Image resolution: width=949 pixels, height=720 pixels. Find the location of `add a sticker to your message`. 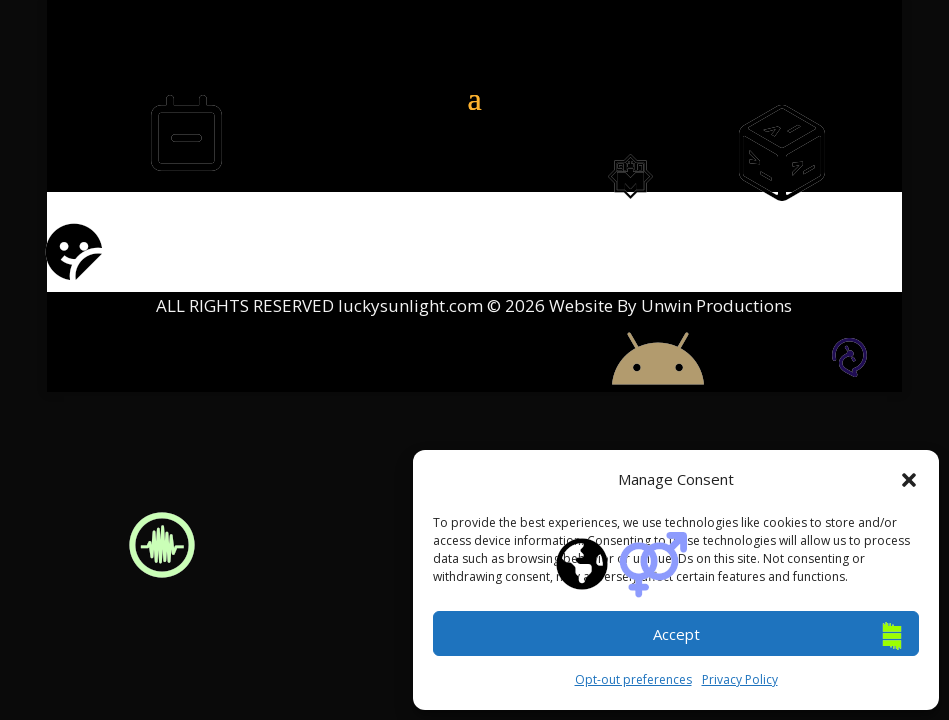

add a sticker to your message is located at coordinates (74, 252).